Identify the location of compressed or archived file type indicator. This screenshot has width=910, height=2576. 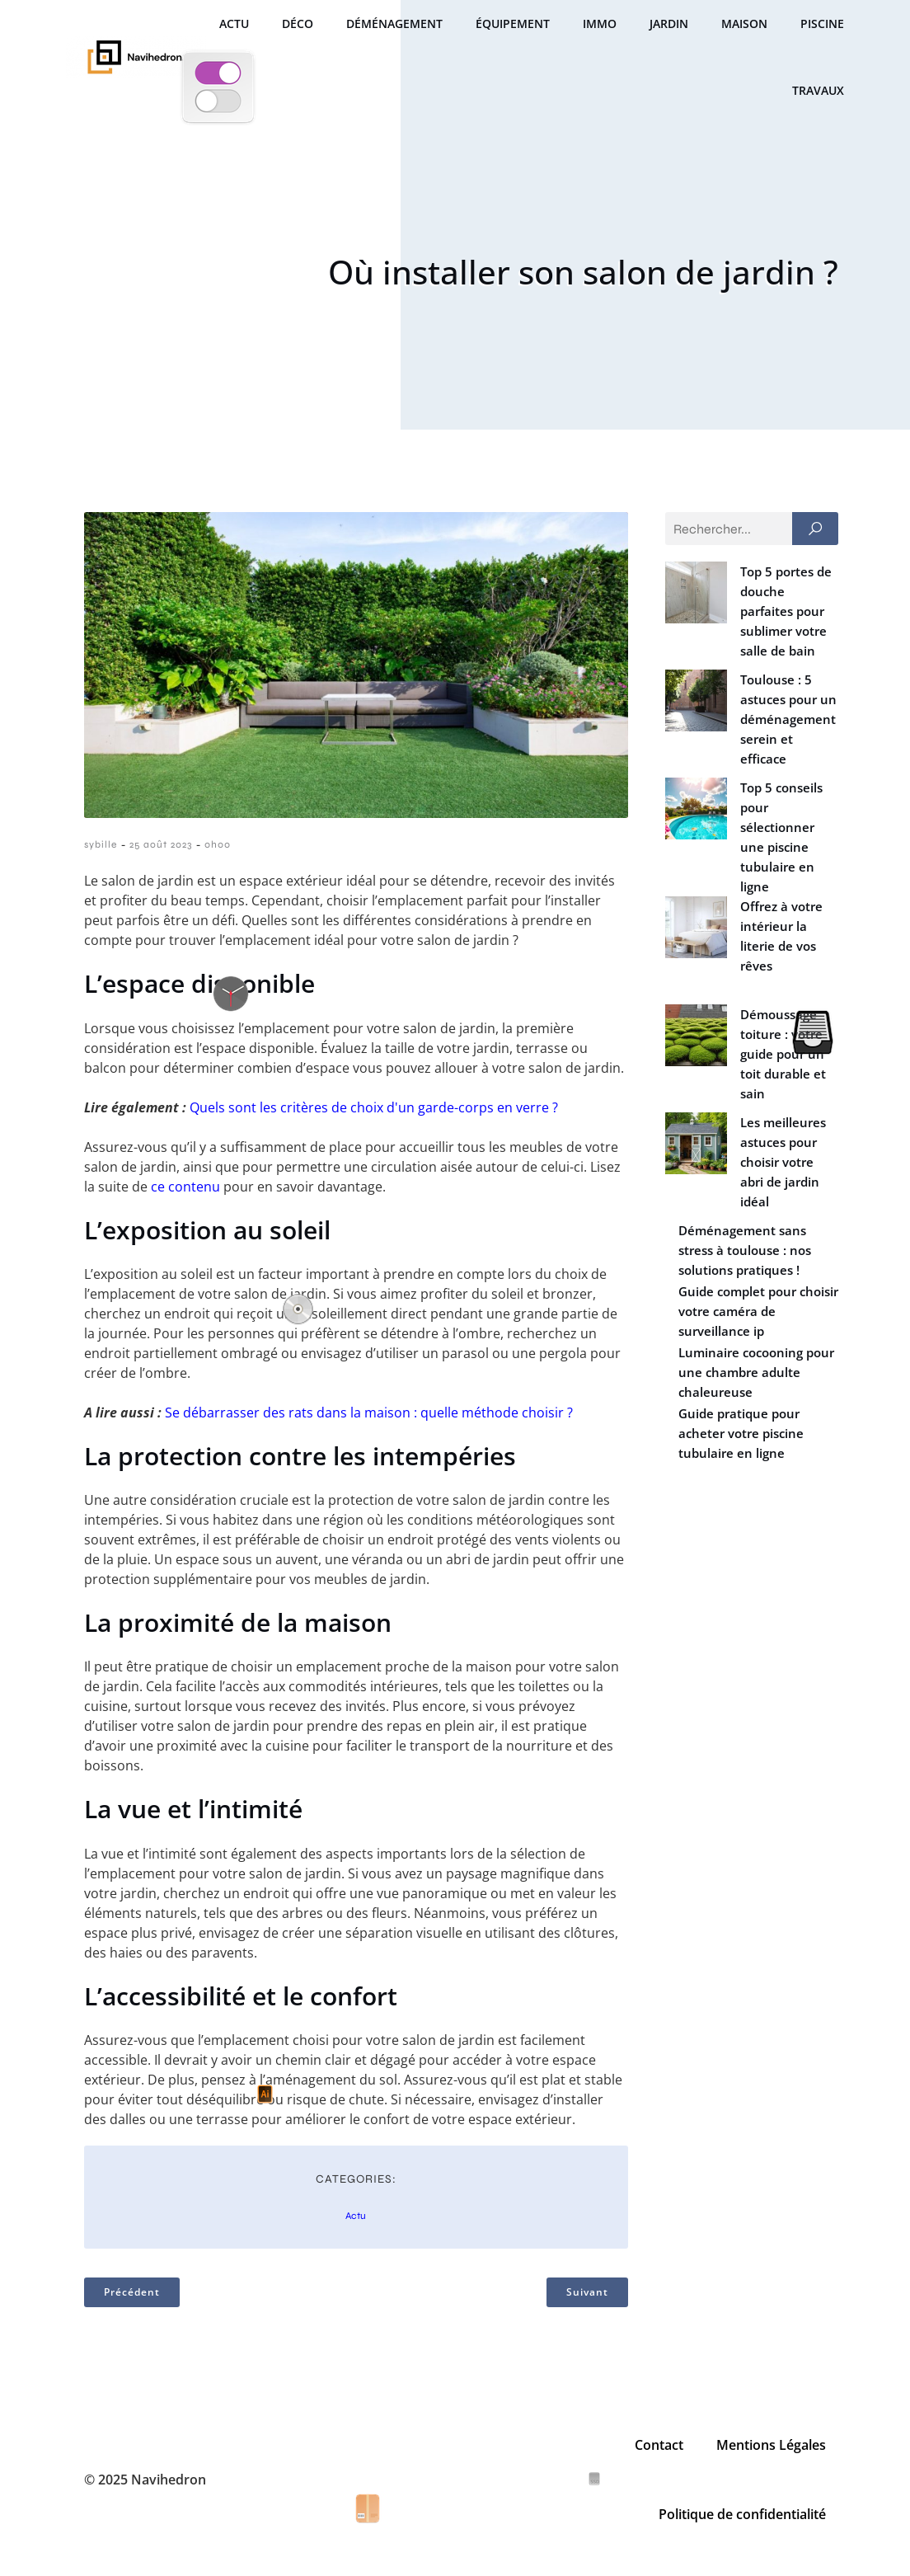
(368, 2508).